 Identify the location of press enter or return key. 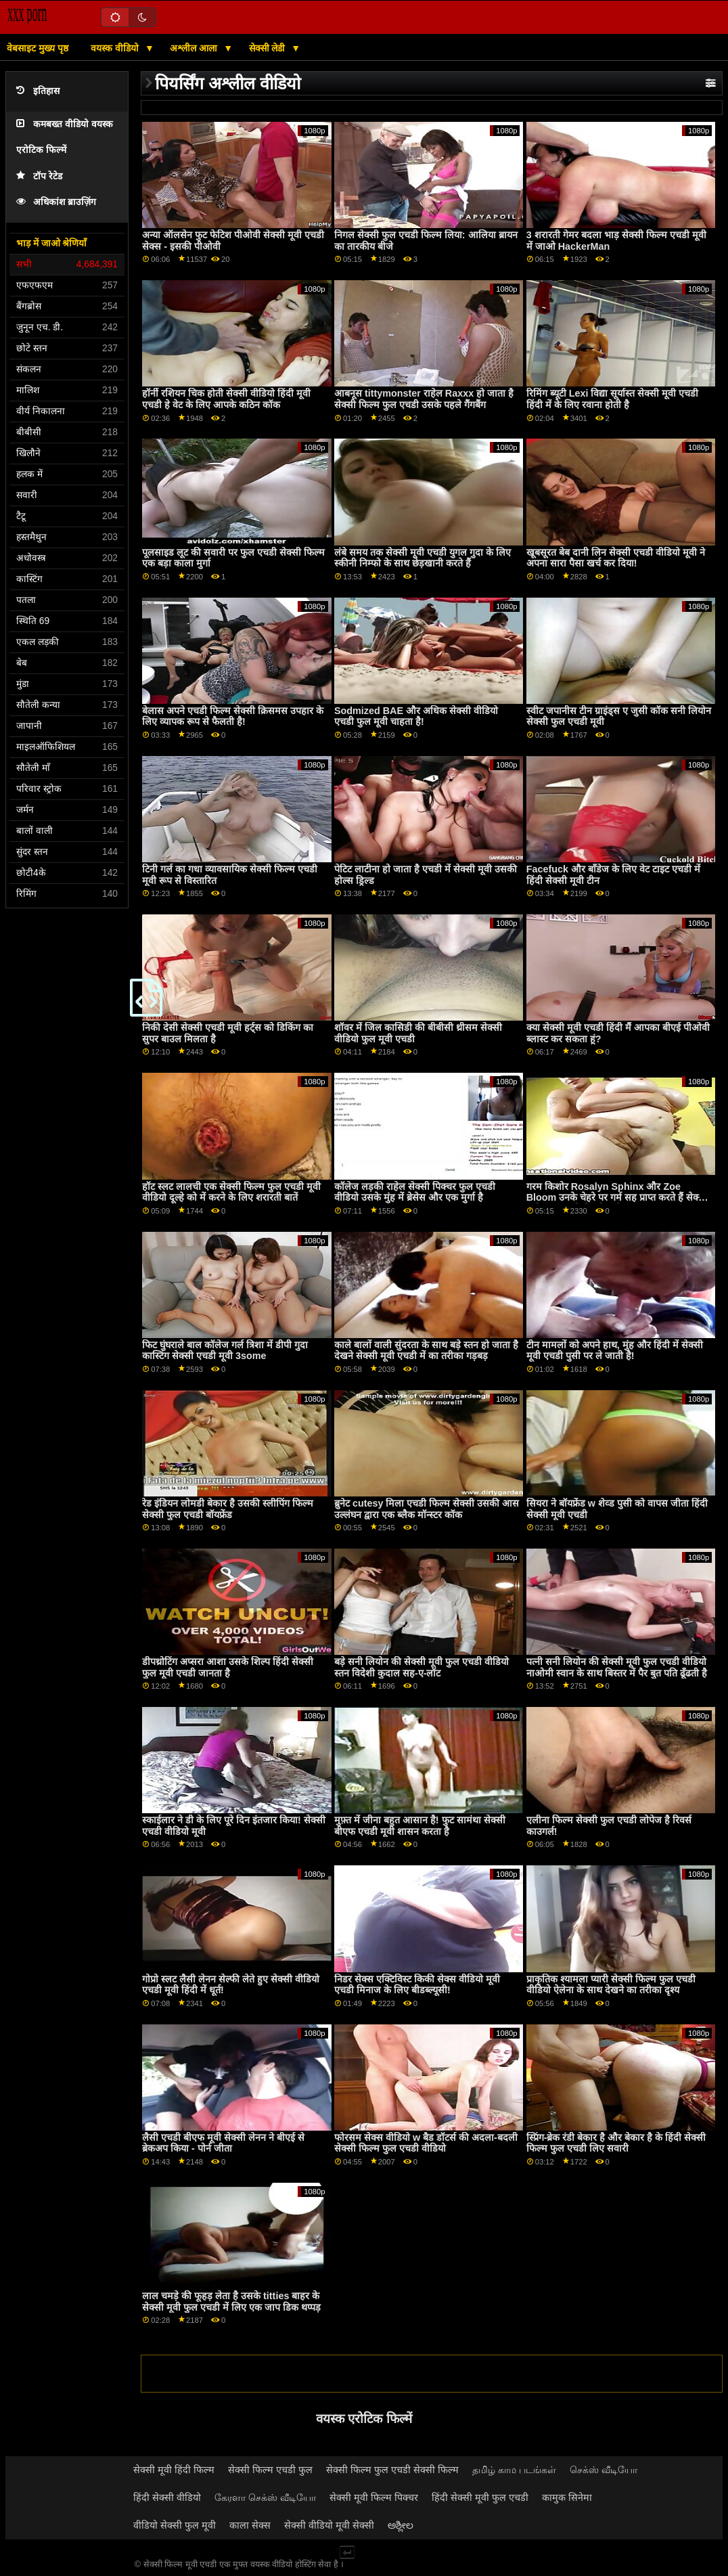
(347, 2552).